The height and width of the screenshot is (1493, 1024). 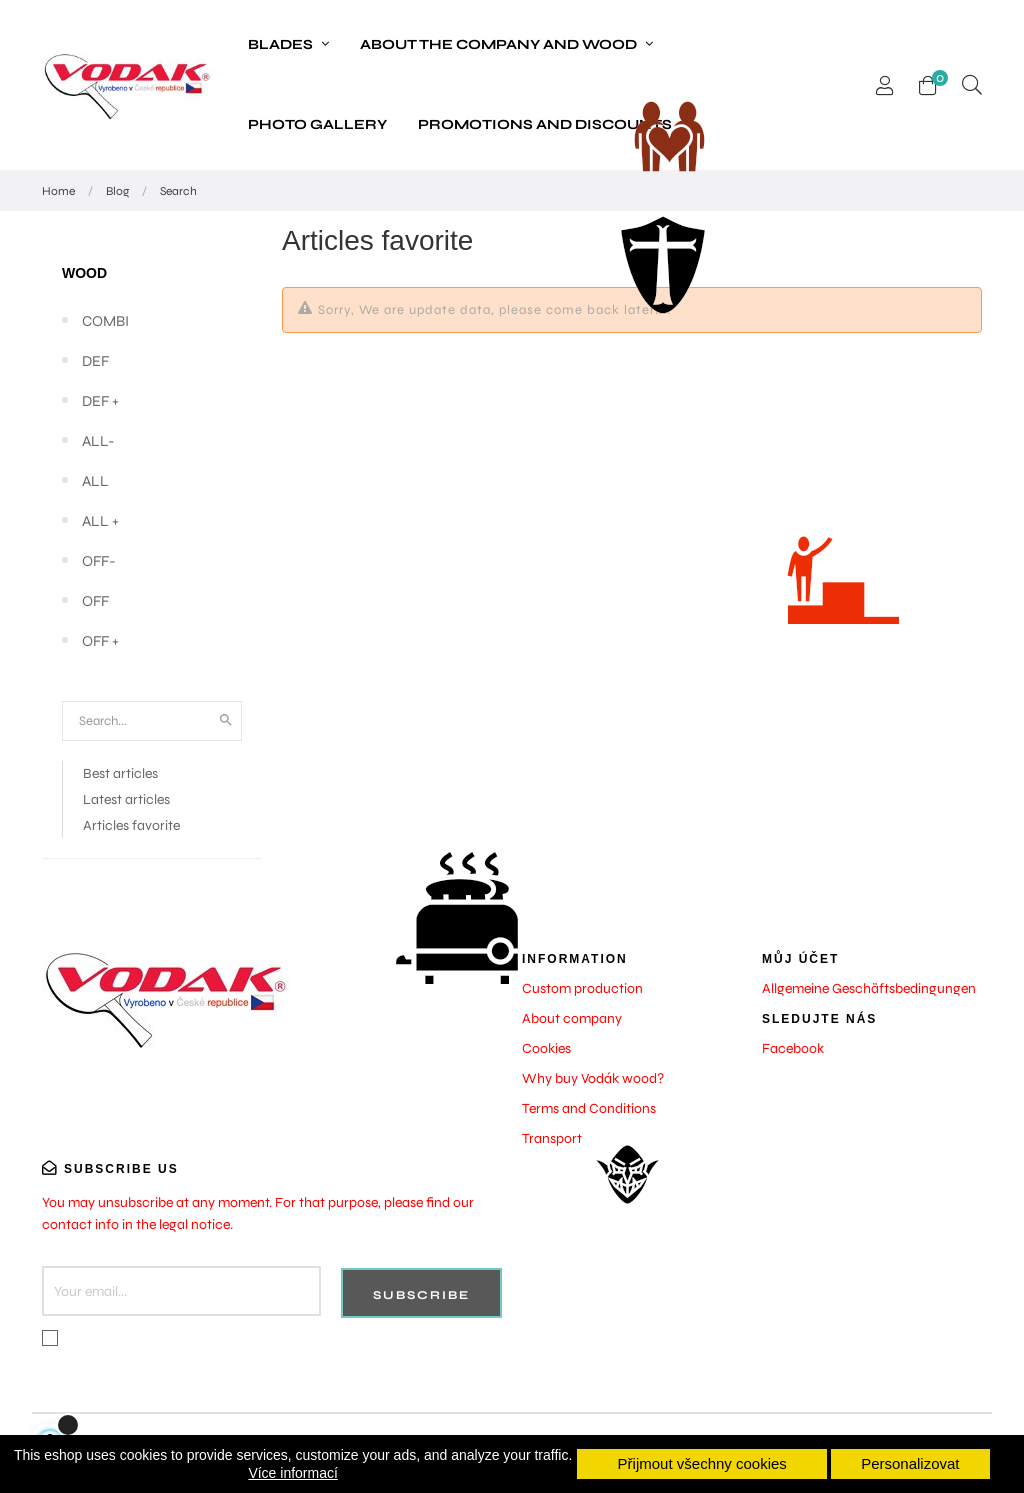 What do you see at coordinates (669, 136) in the screenshot?
I see `indicates a romantic relationship or couple status` at bounding box center [669, 136].